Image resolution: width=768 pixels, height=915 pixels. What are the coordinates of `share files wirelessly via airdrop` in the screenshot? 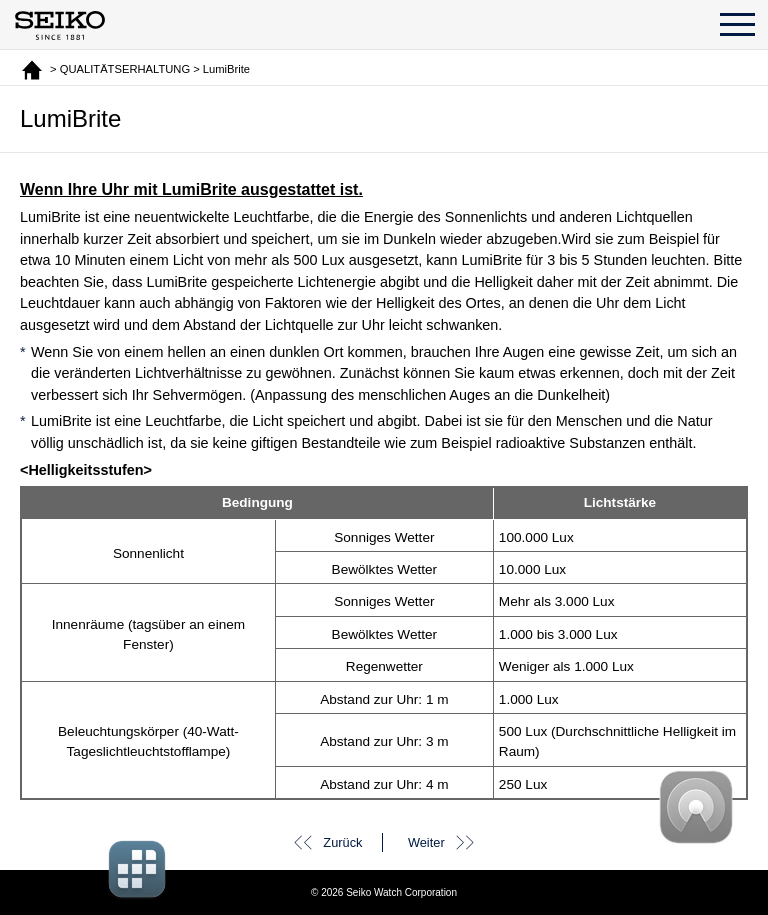 It's located at (696, 807).